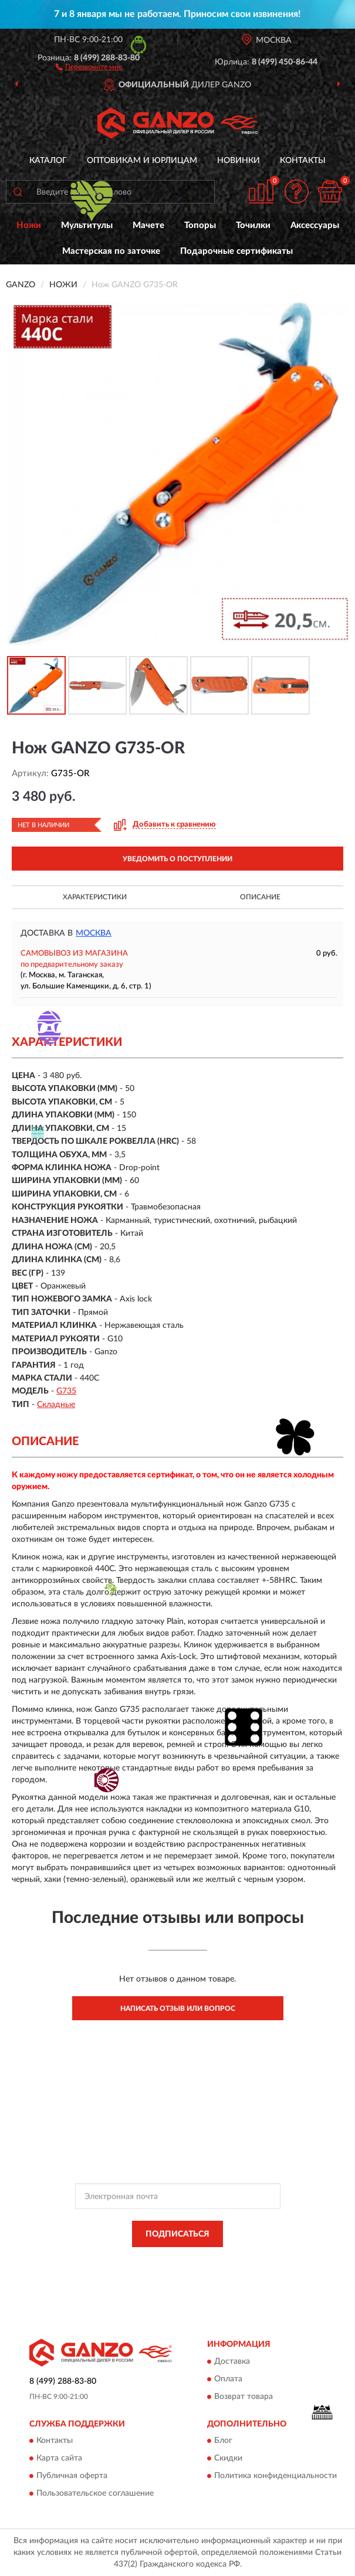 This screenshot has width=355, height=2576. Describe the element at coordinates (244, 1727) in the screenshot. I see `roll the dice in a game` at that location.